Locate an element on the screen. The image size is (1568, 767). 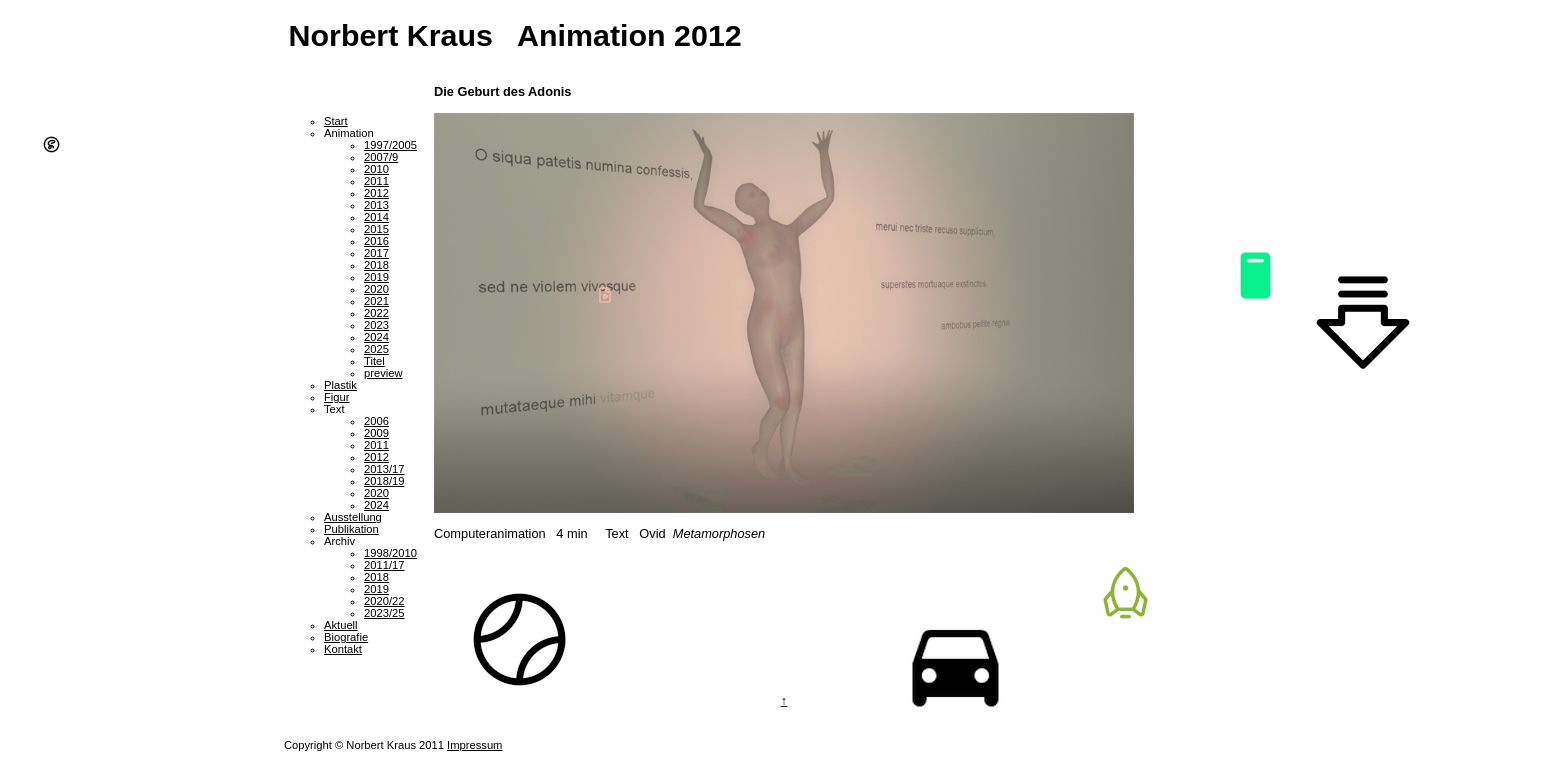
mobile device with speaker enabled is located at coordinates (1255, 275).